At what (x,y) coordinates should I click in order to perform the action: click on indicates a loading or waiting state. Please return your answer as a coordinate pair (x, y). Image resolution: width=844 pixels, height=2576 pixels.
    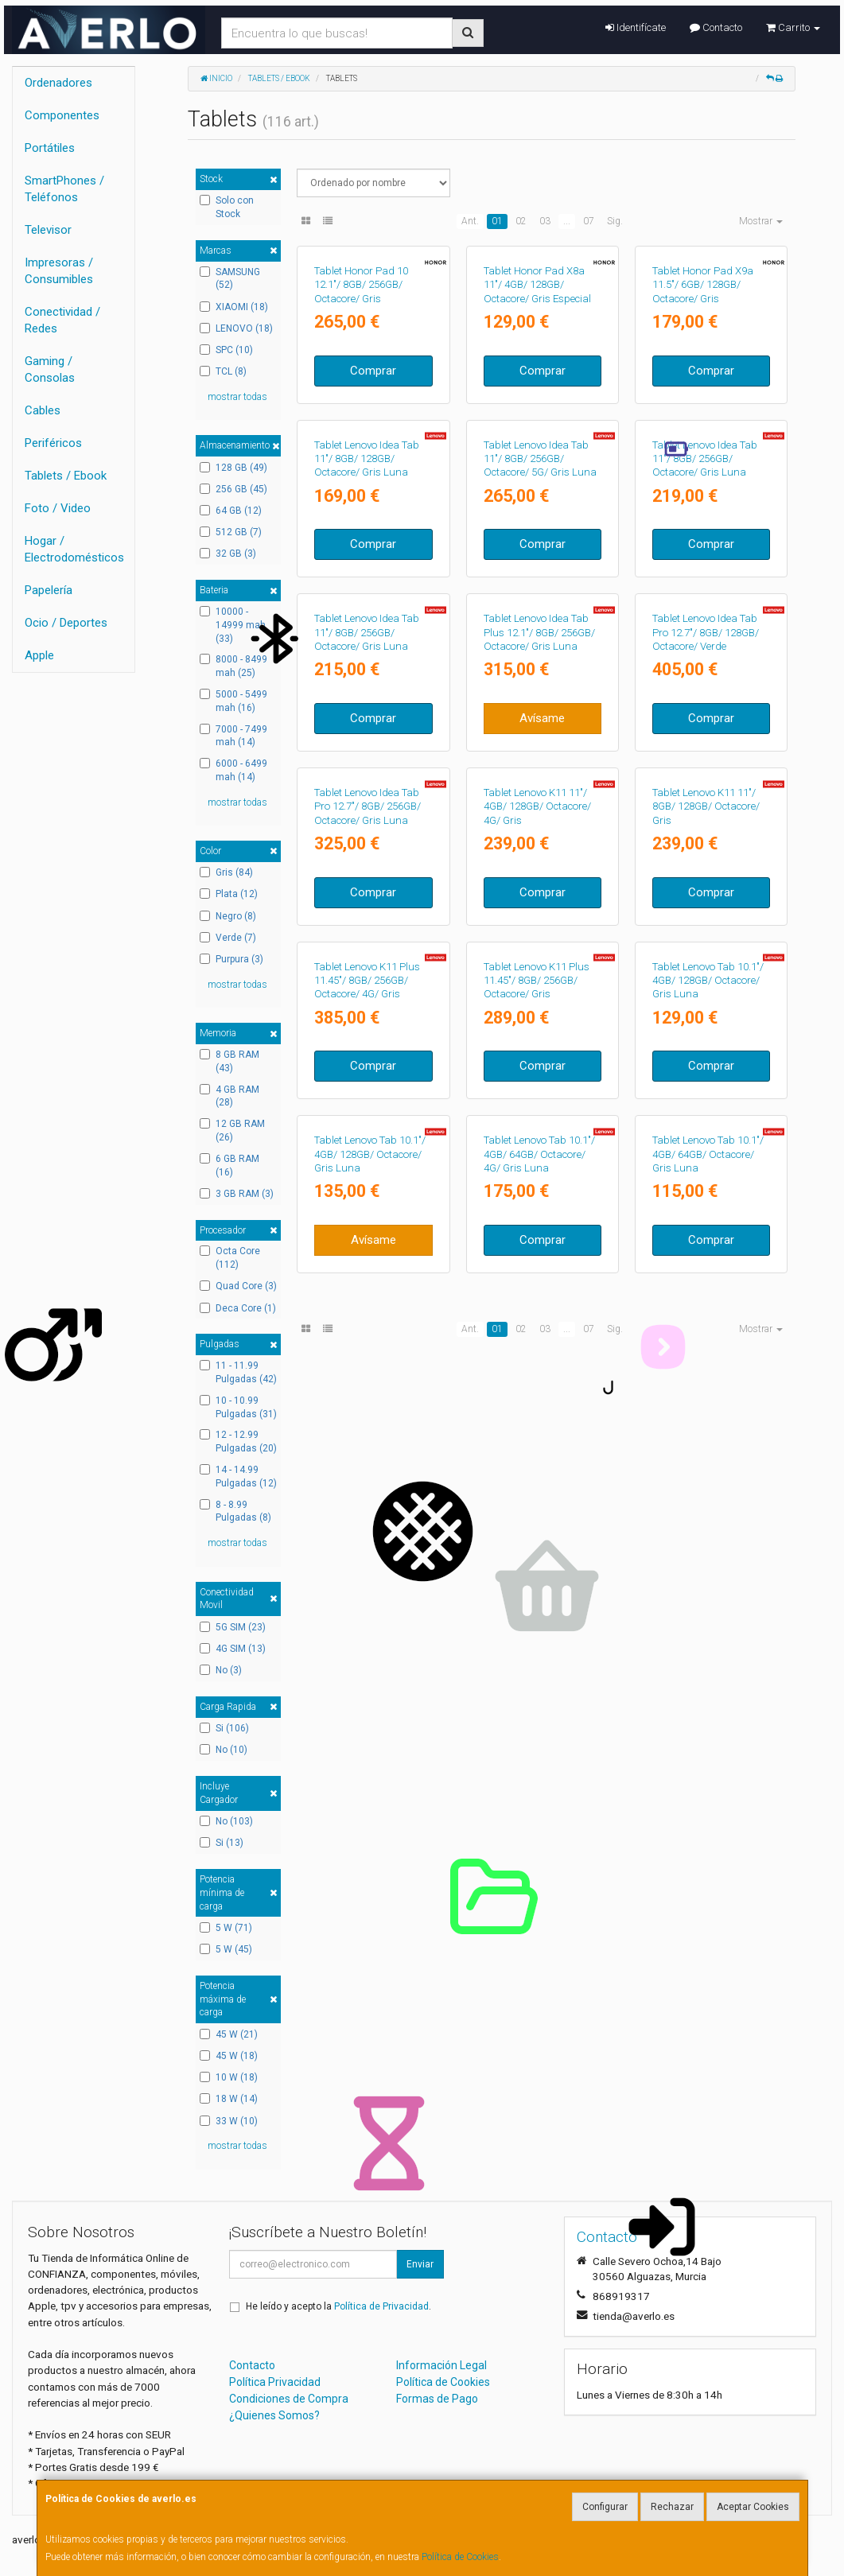
    Looking at the image, I should click on (389, 2143).